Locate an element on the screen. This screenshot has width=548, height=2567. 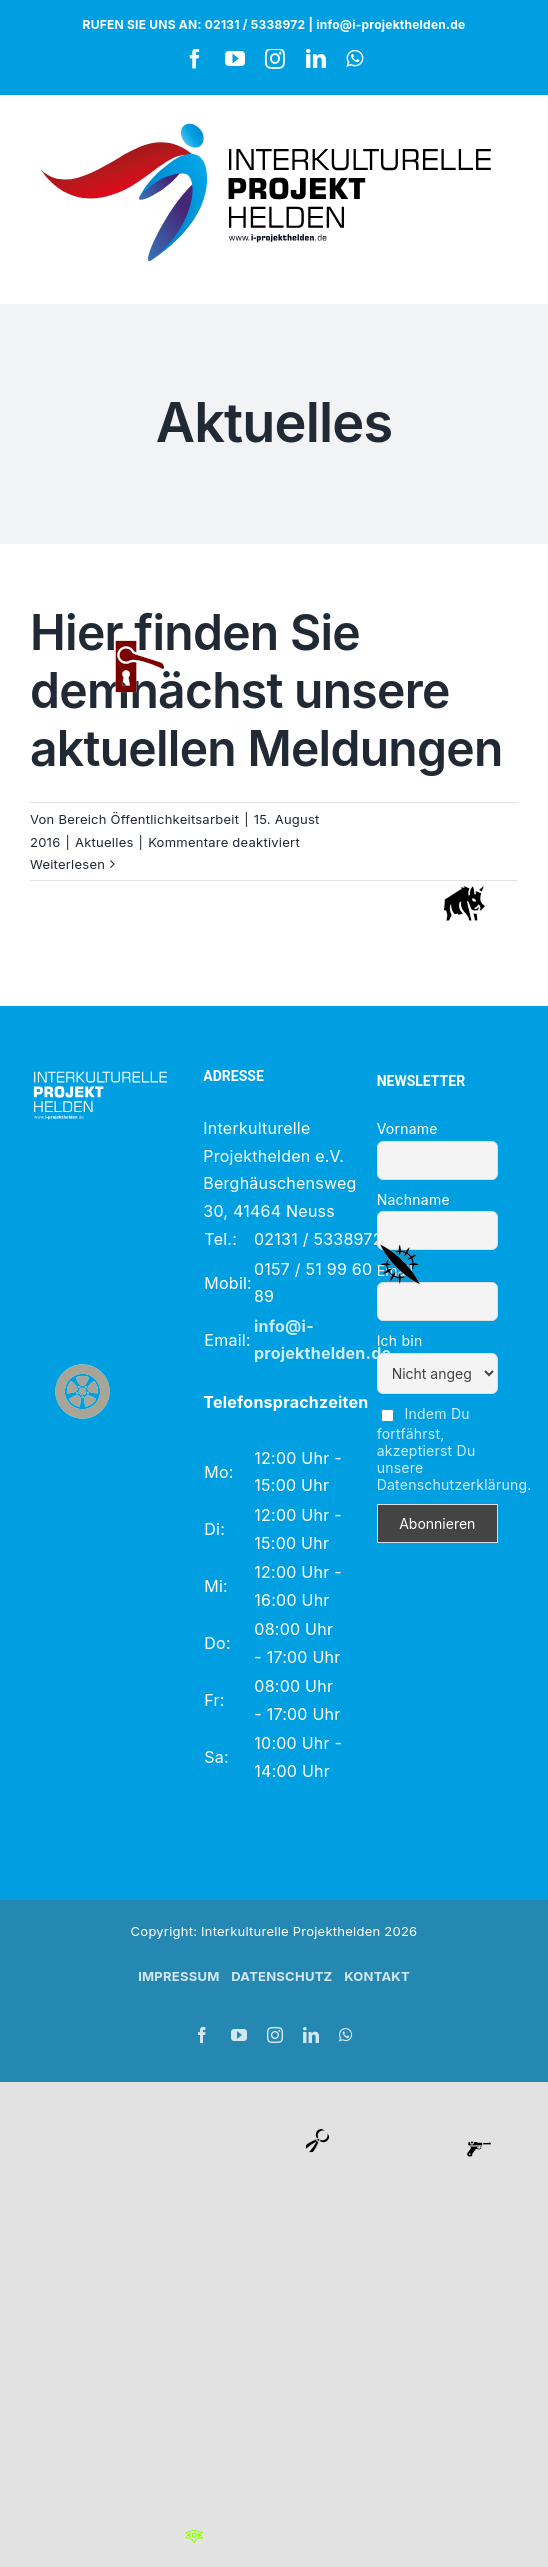
indicates time pressure or countdown in gameplay is located at coordinates (399, 1264).